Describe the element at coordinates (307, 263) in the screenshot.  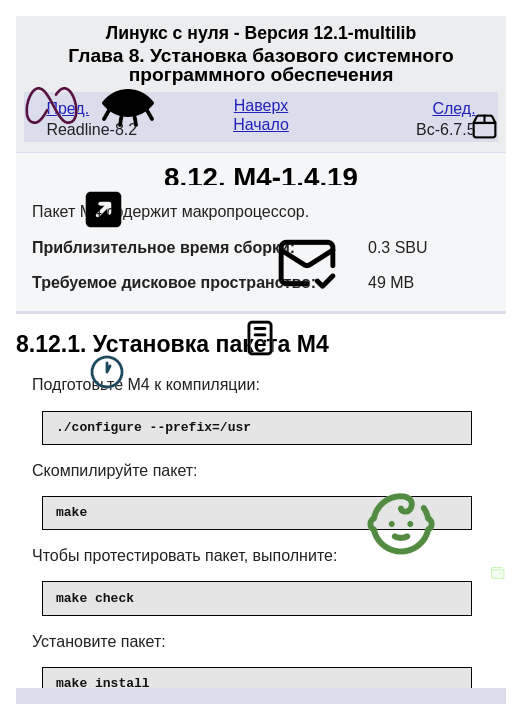
I see `email sent successfully` at that location.